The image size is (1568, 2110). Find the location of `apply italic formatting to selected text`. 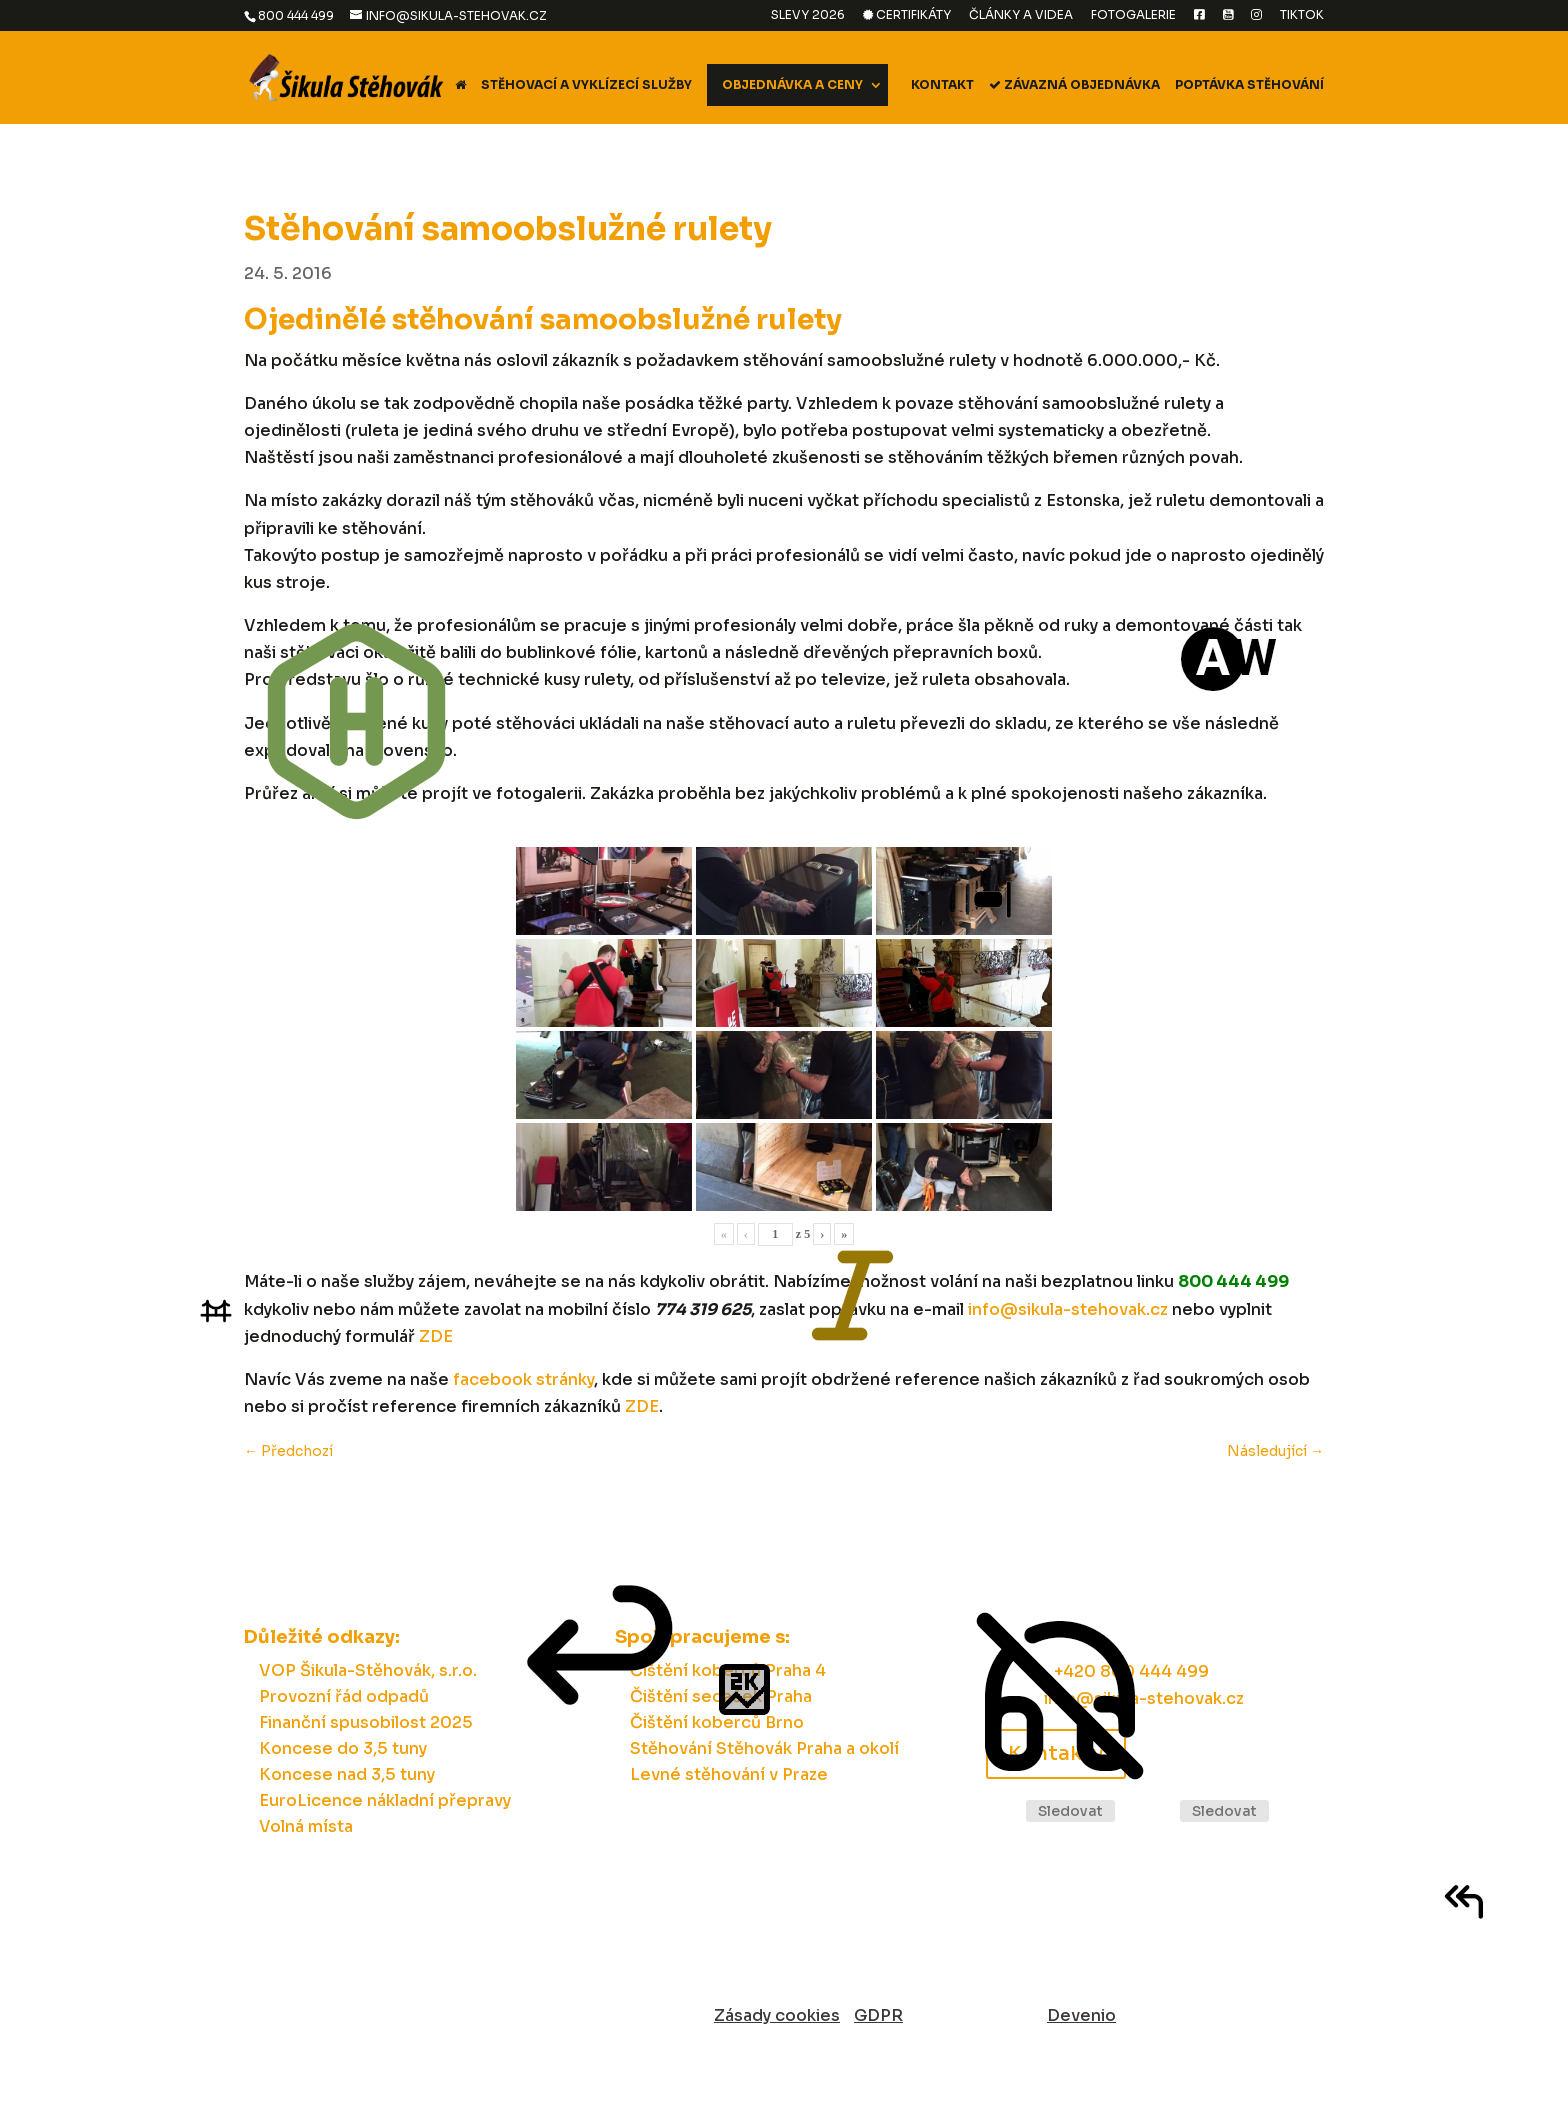

apply italic formatting to selected text is located at coordinates (852, 1295).